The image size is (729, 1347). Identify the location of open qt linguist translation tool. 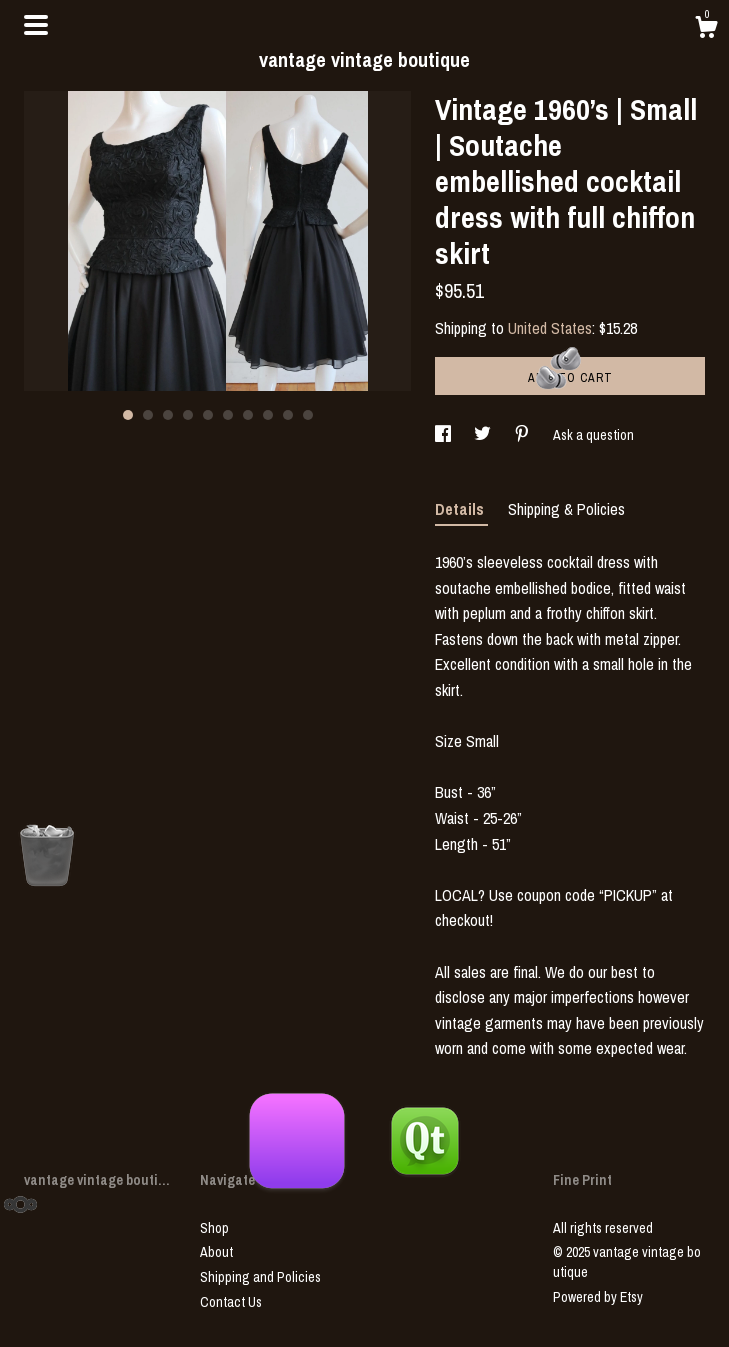
(425, 1141).